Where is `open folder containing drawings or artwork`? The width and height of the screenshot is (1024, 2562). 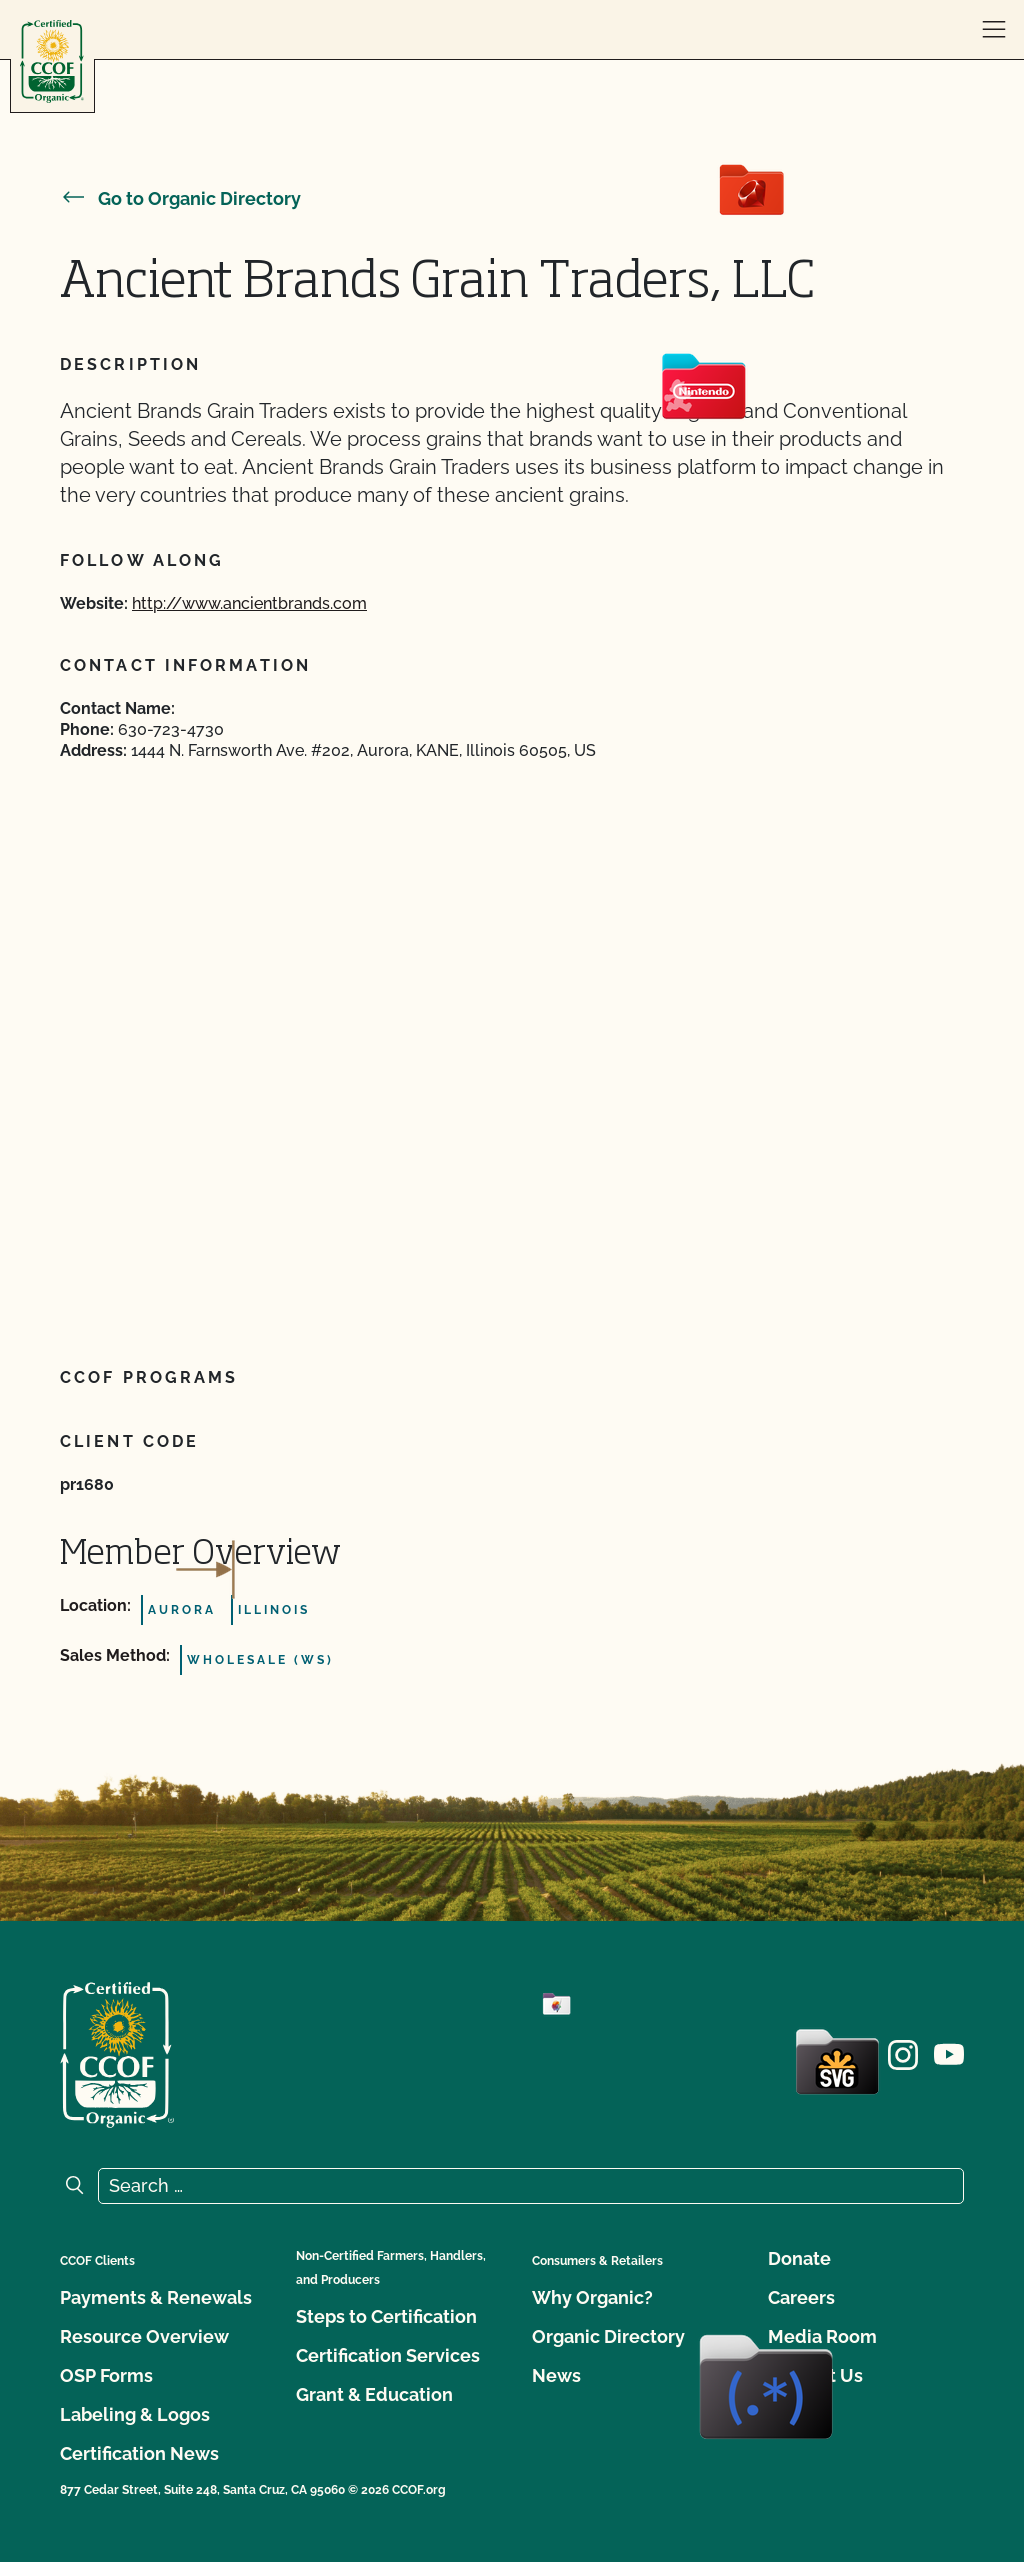 open folder containing drawings or artwork is located at coordinates (556, 2004).